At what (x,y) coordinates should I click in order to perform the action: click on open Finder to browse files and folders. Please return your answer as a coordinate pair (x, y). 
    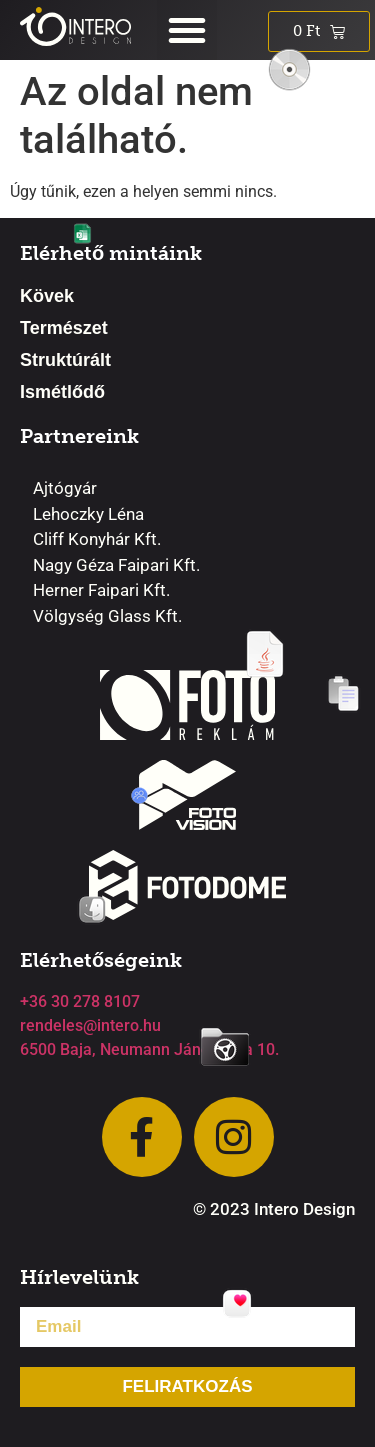
    Looking at the image, I should click on (92, 909).